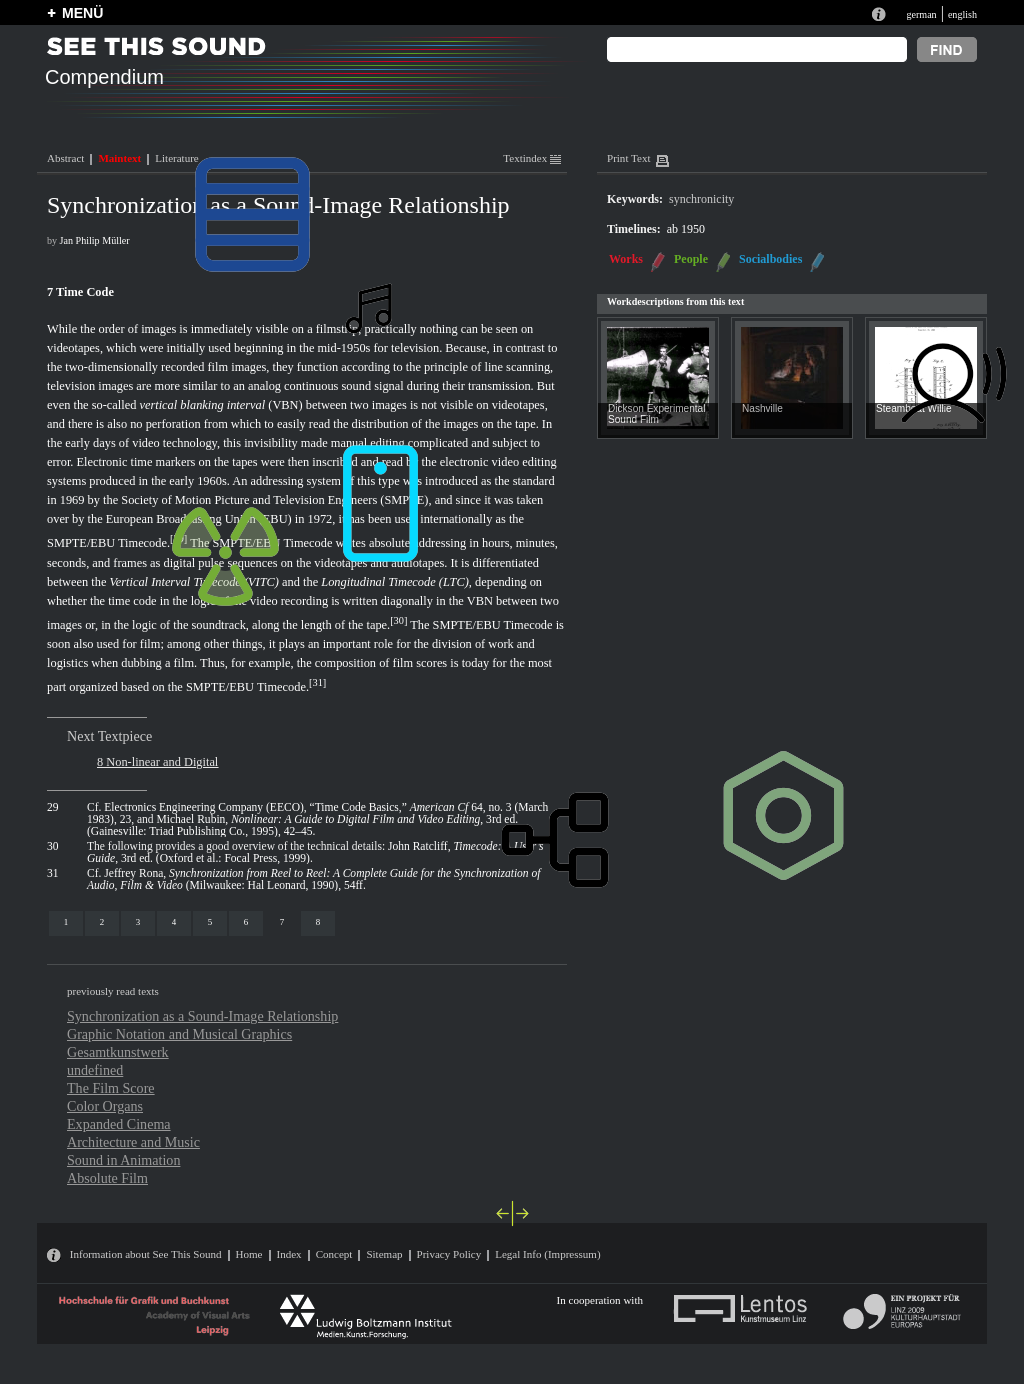  I want to click on access music or audio library, so click(371, 309).